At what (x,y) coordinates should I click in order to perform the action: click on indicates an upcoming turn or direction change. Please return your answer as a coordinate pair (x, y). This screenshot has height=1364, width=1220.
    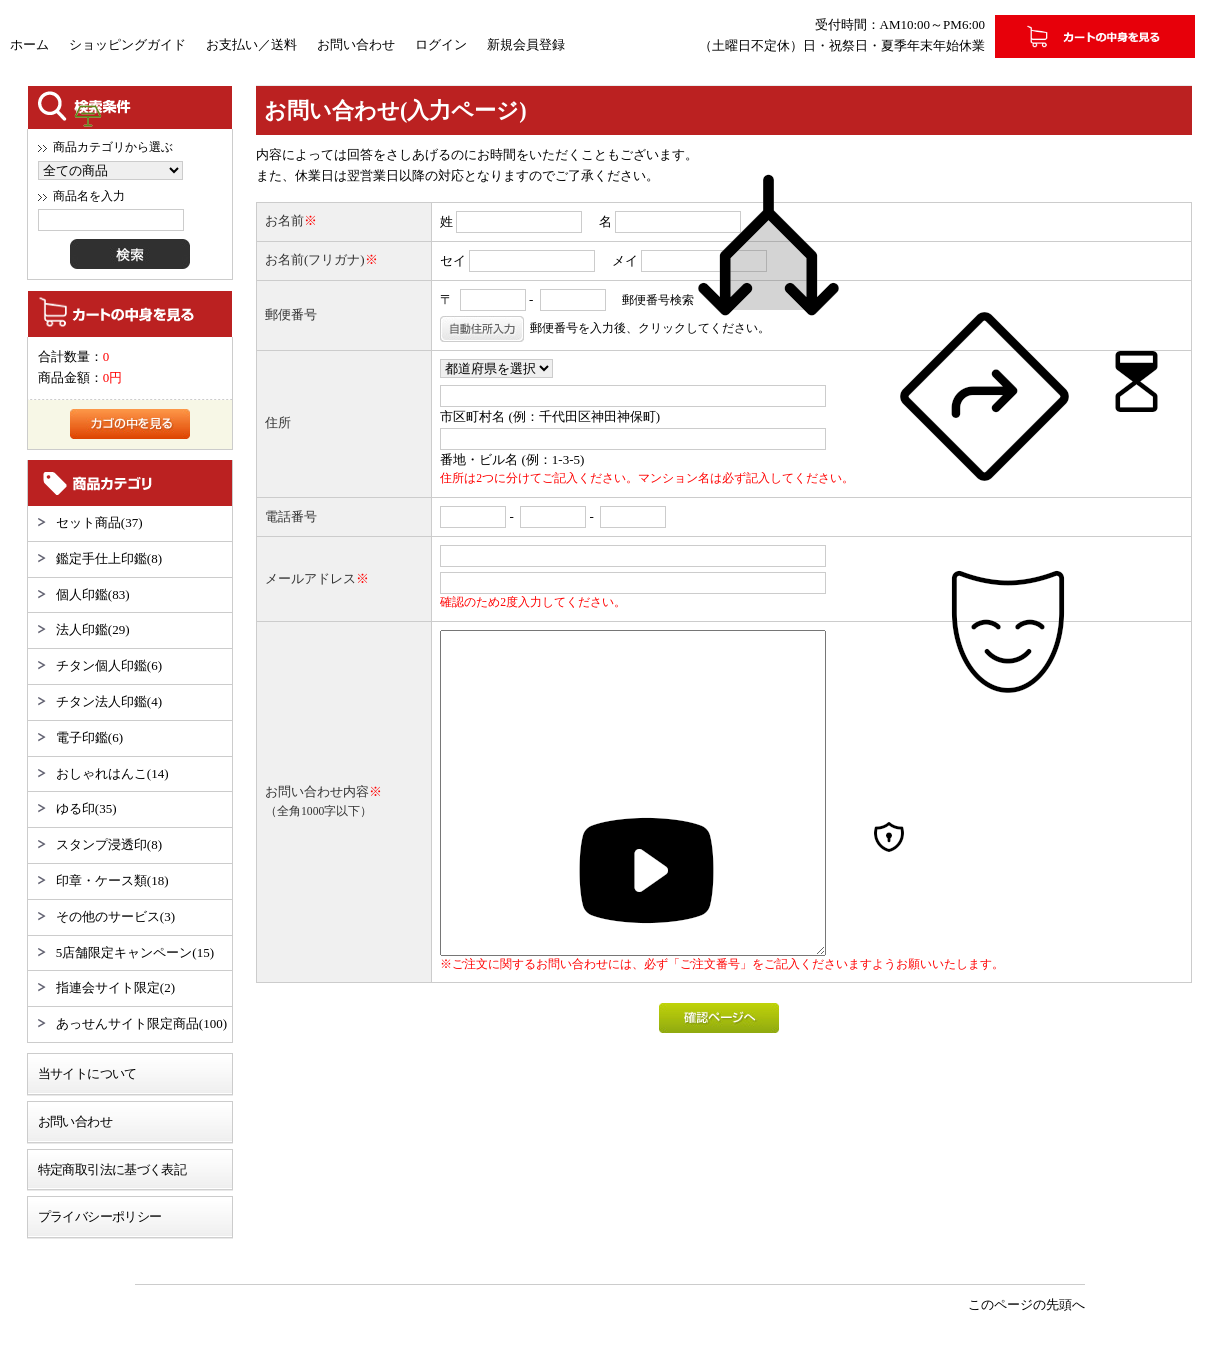
    Looking at the image, I should click on (984, 396).